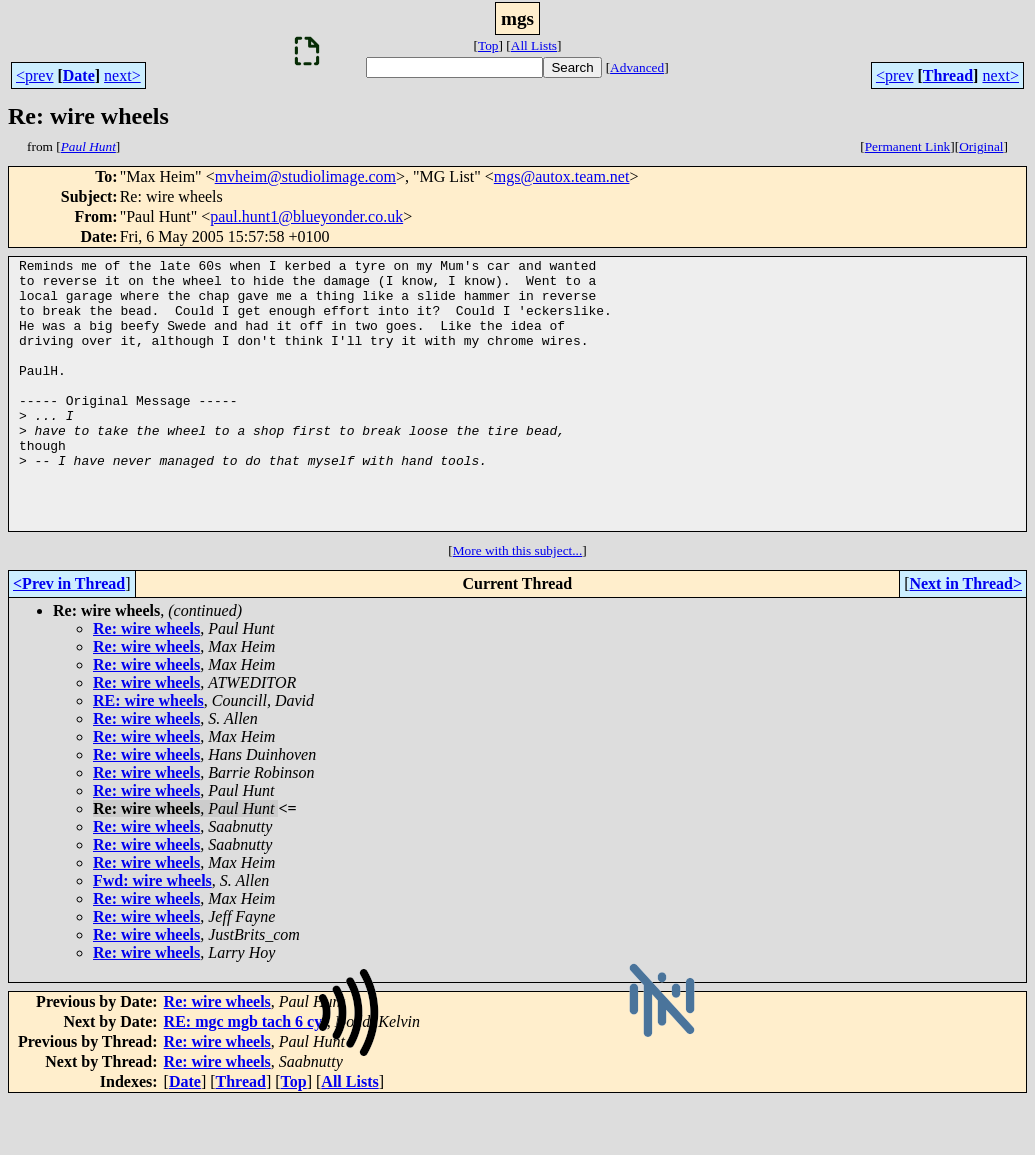  What do you see at coordinates (662, 999) in the screenshot?
I see `mute or disable audio input` at bounding box center [662, 999].